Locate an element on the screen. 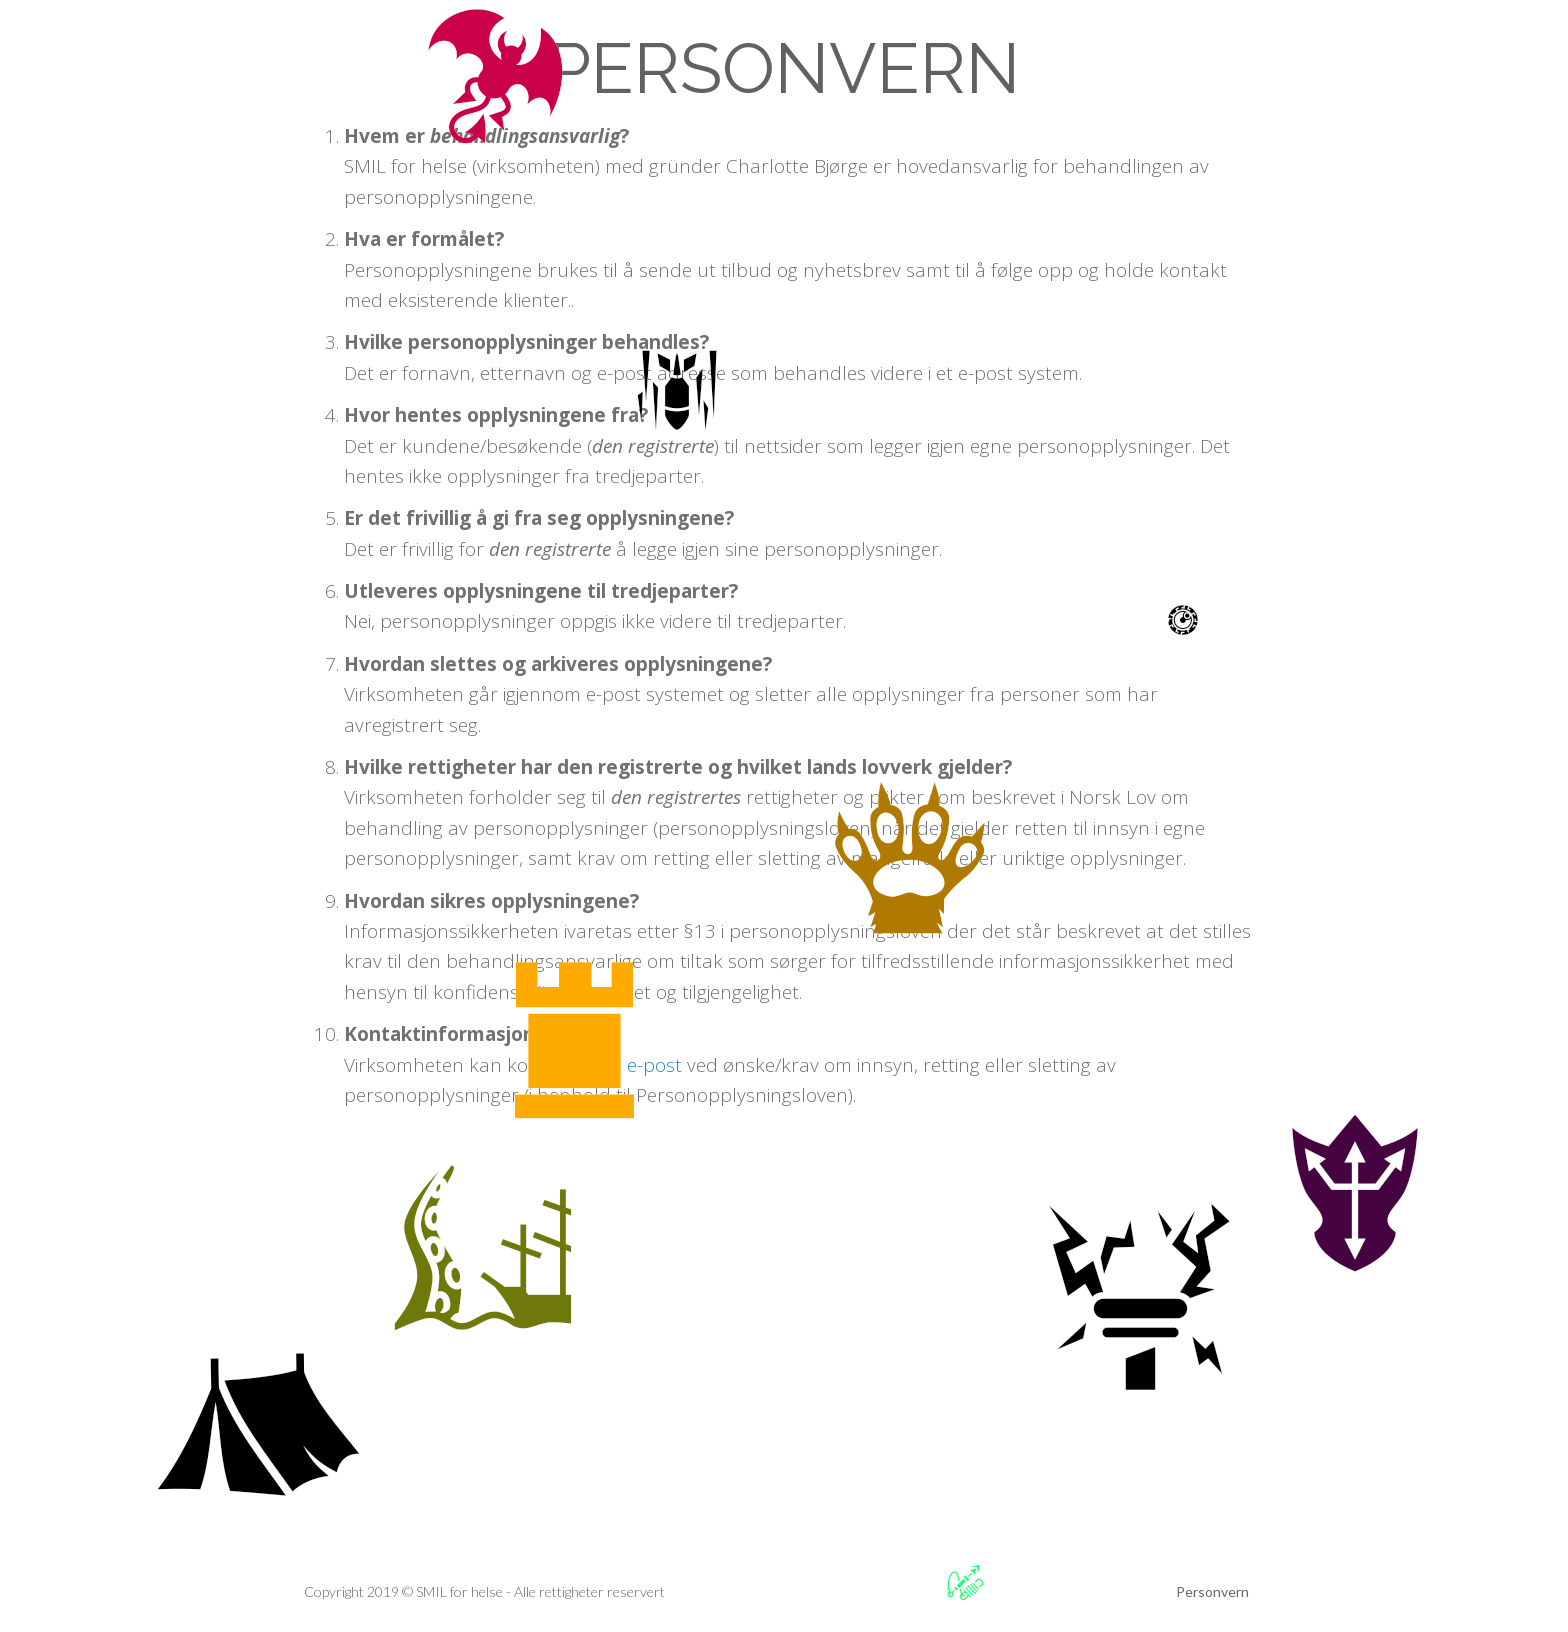 The height and width of the screenshot is (1632, 1568). select rope dart weapon in game inventory is located at coordinates (965, 1582).